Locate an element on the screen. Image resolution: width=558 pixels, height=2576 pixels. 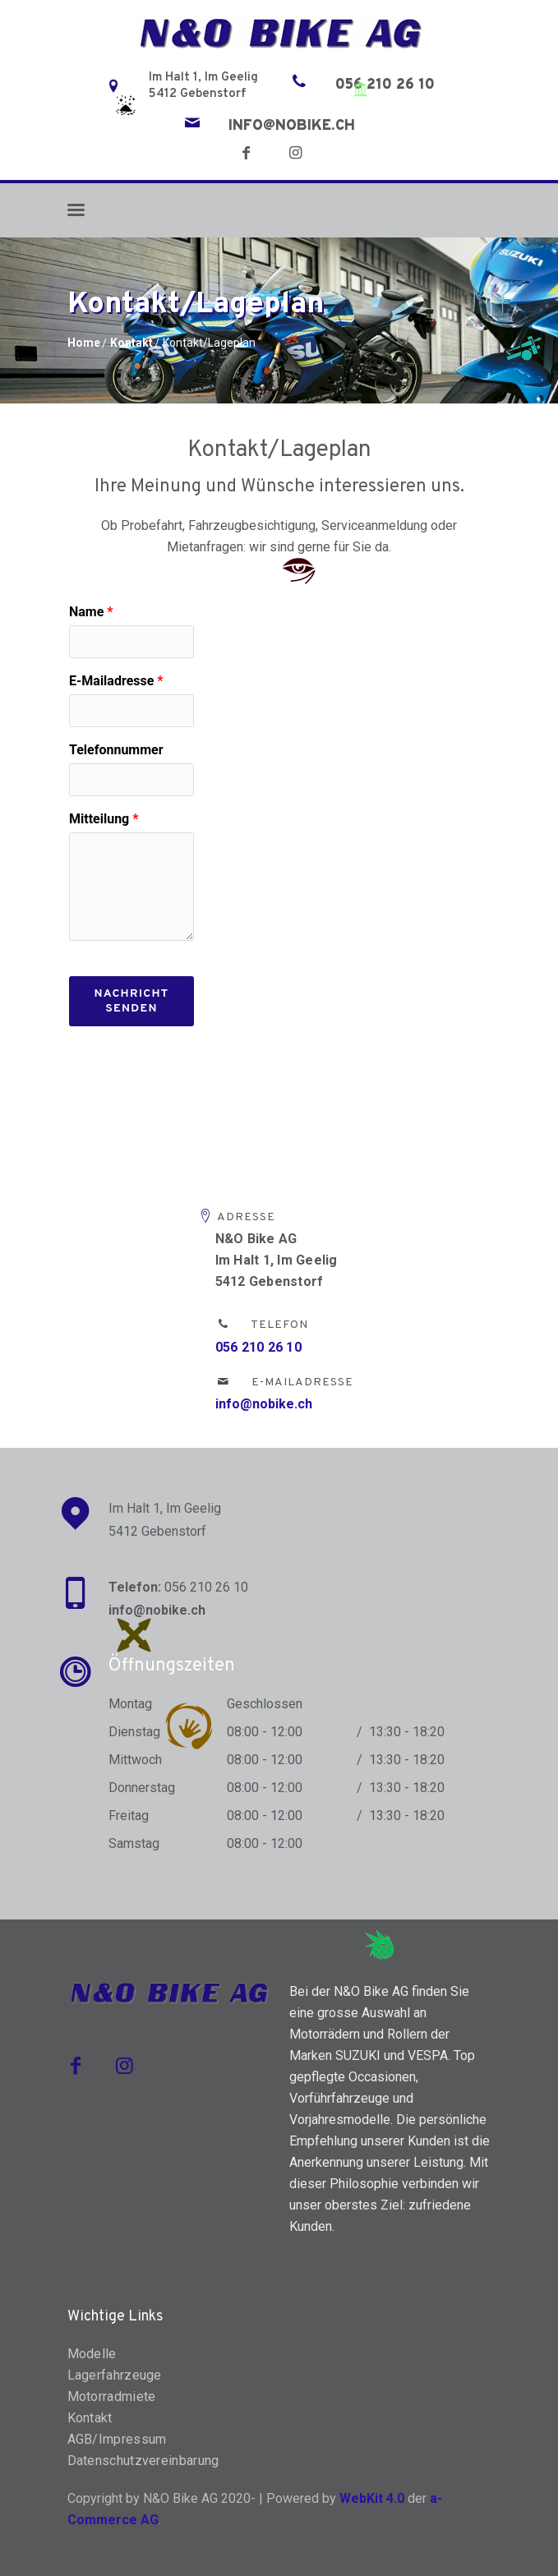
access banking or financial services is located at coordinates (360, 89).